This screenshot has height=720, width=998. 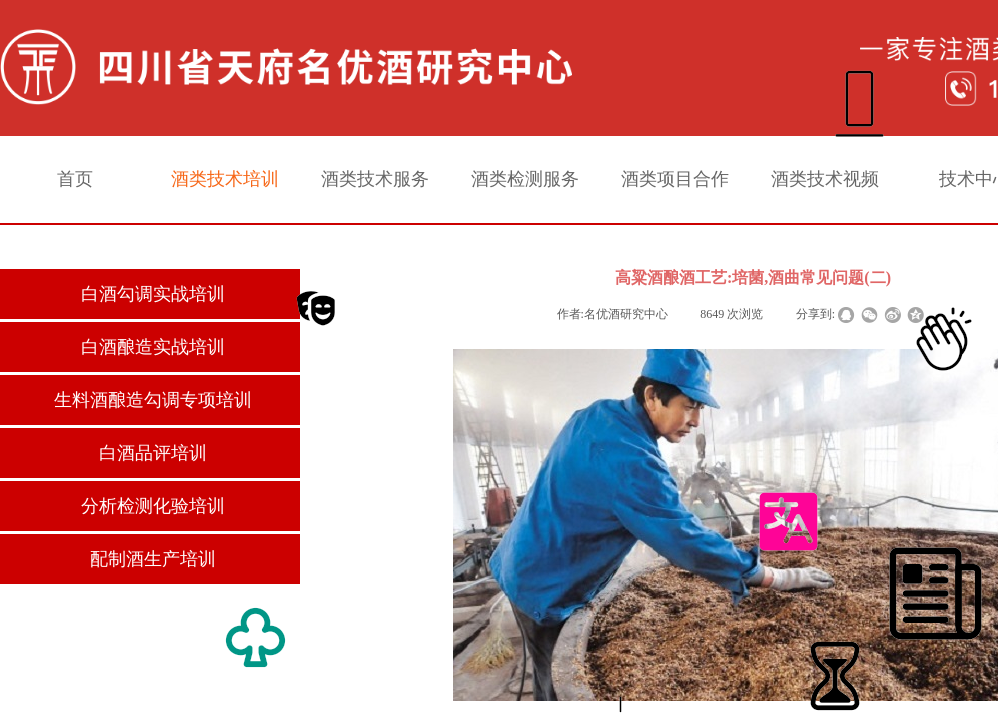 What do you see at coordinates (859, 102) in the screenshot?
I see `align object to bottom edge` at bounding box center [859, 102].